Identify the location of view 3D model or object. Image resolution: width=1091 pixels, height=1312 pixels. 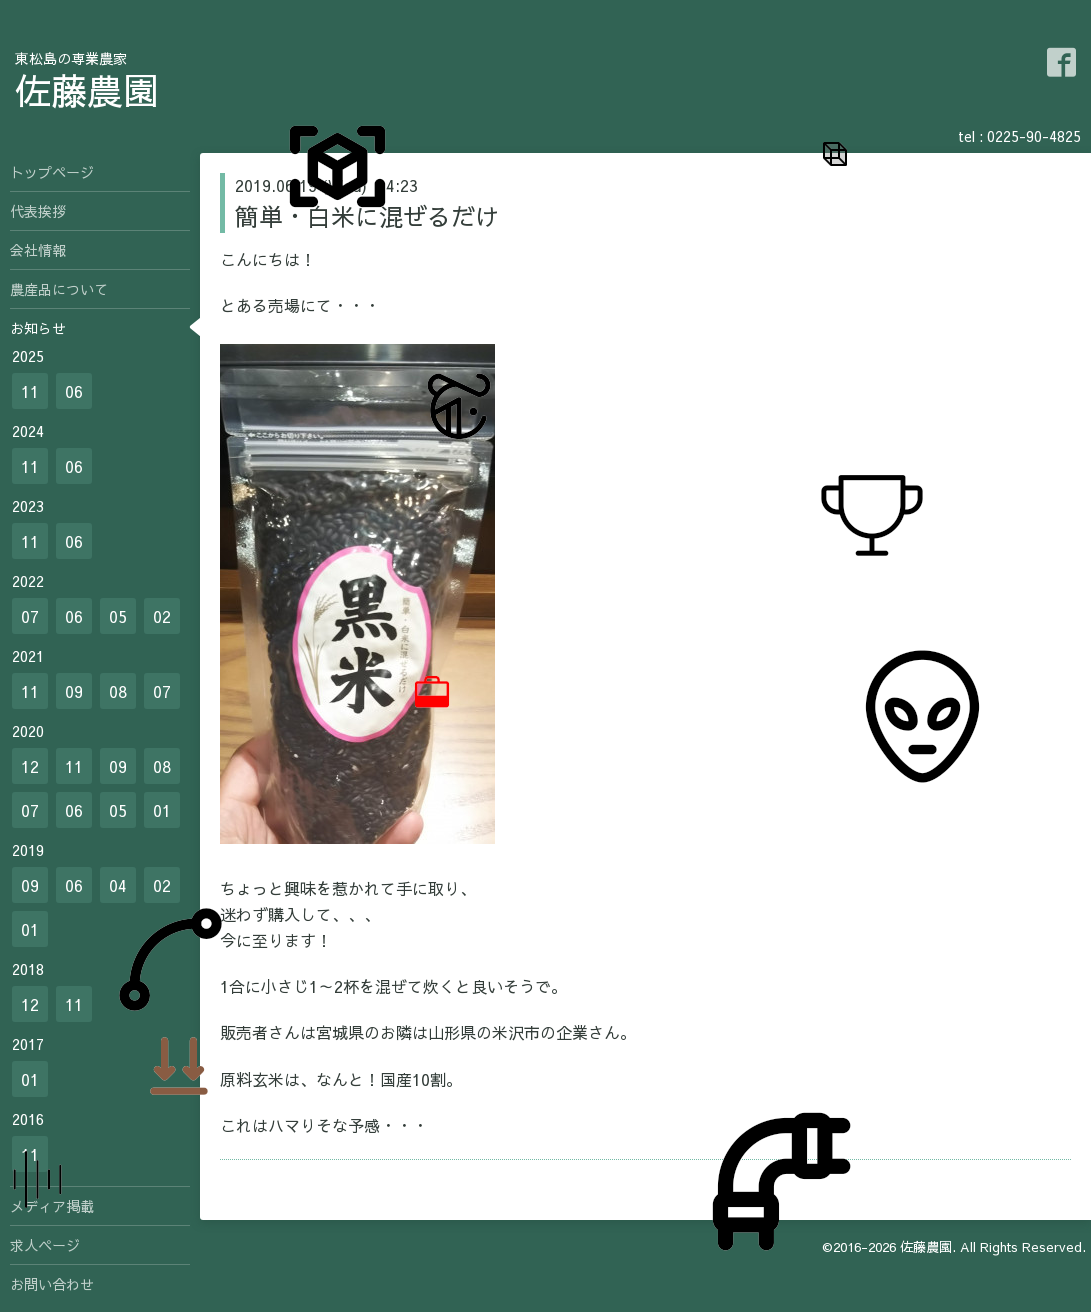
(835, 154).